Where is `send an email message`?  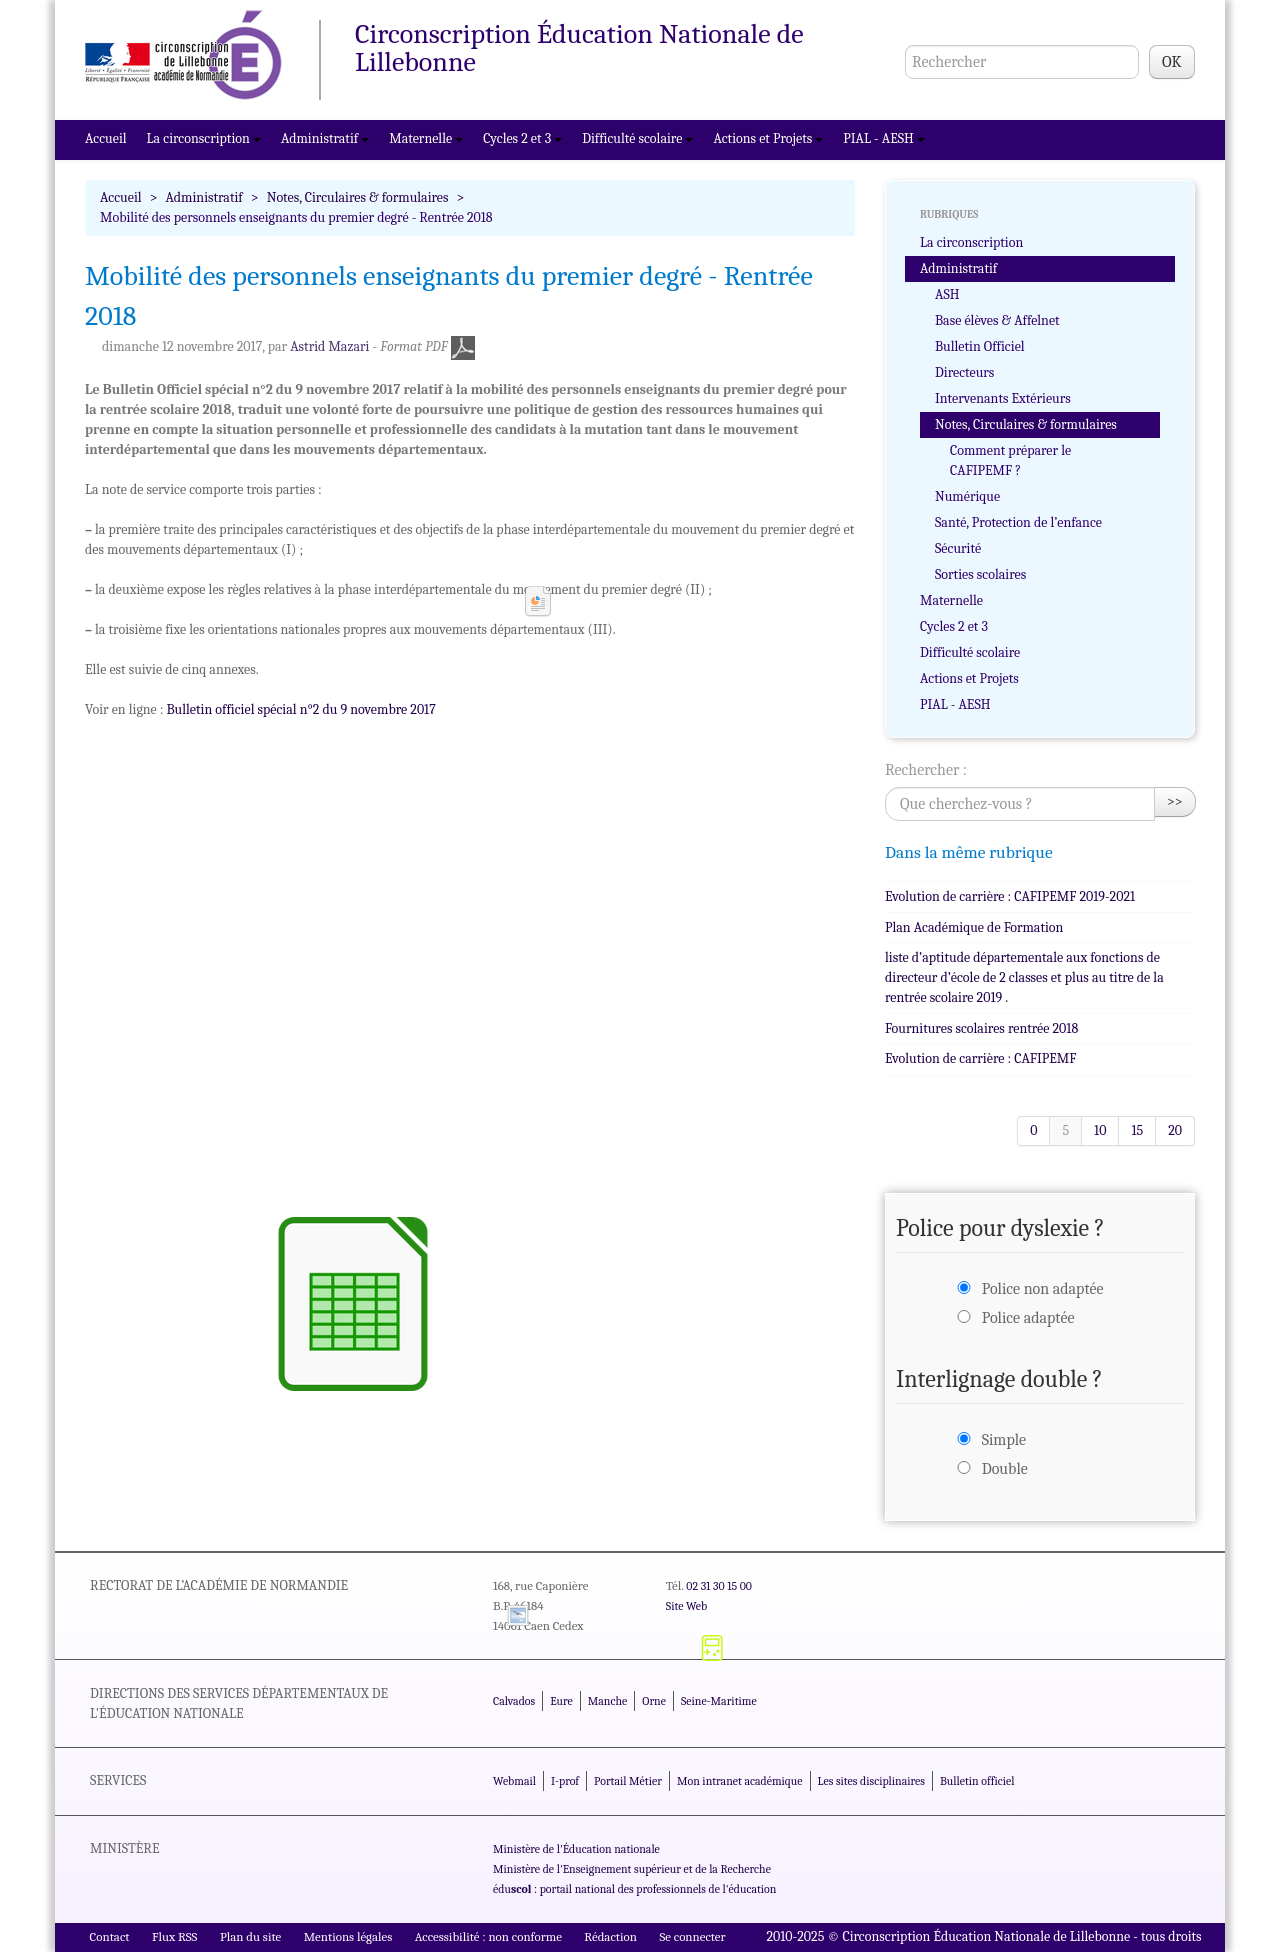 send an email message is located at coordinates (518, 1616).